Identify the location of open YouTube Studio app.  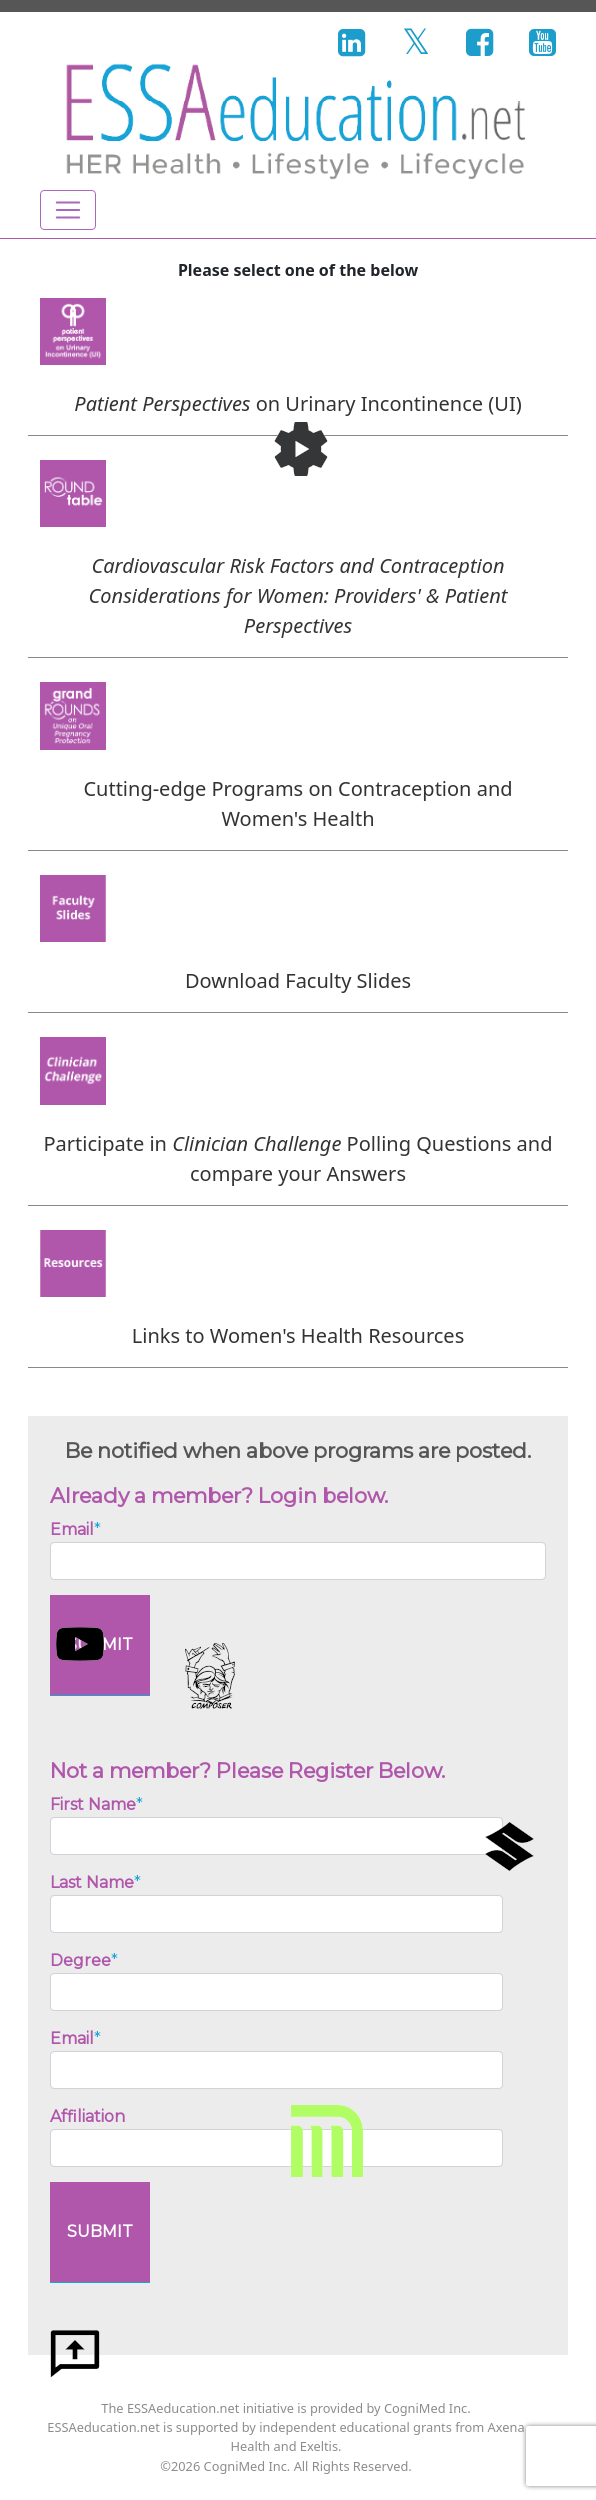
(301, 449).